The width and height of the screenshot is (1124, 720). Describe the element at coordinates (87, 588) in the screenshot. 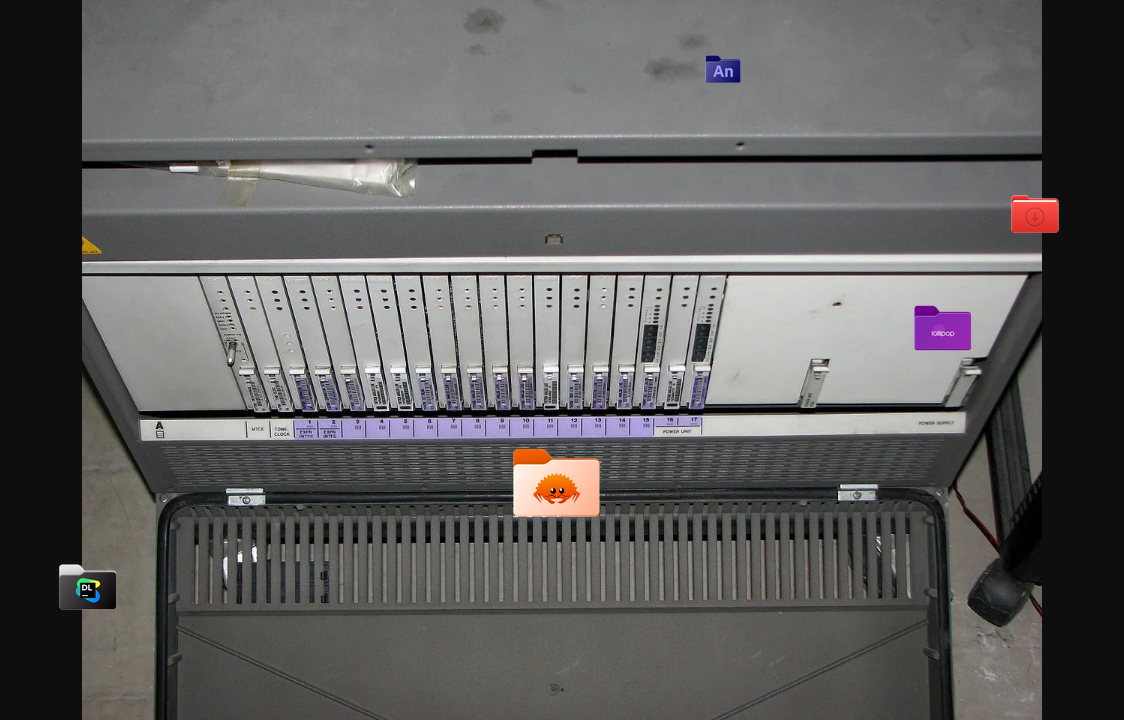

I see `open datalore project files folder` at that location.